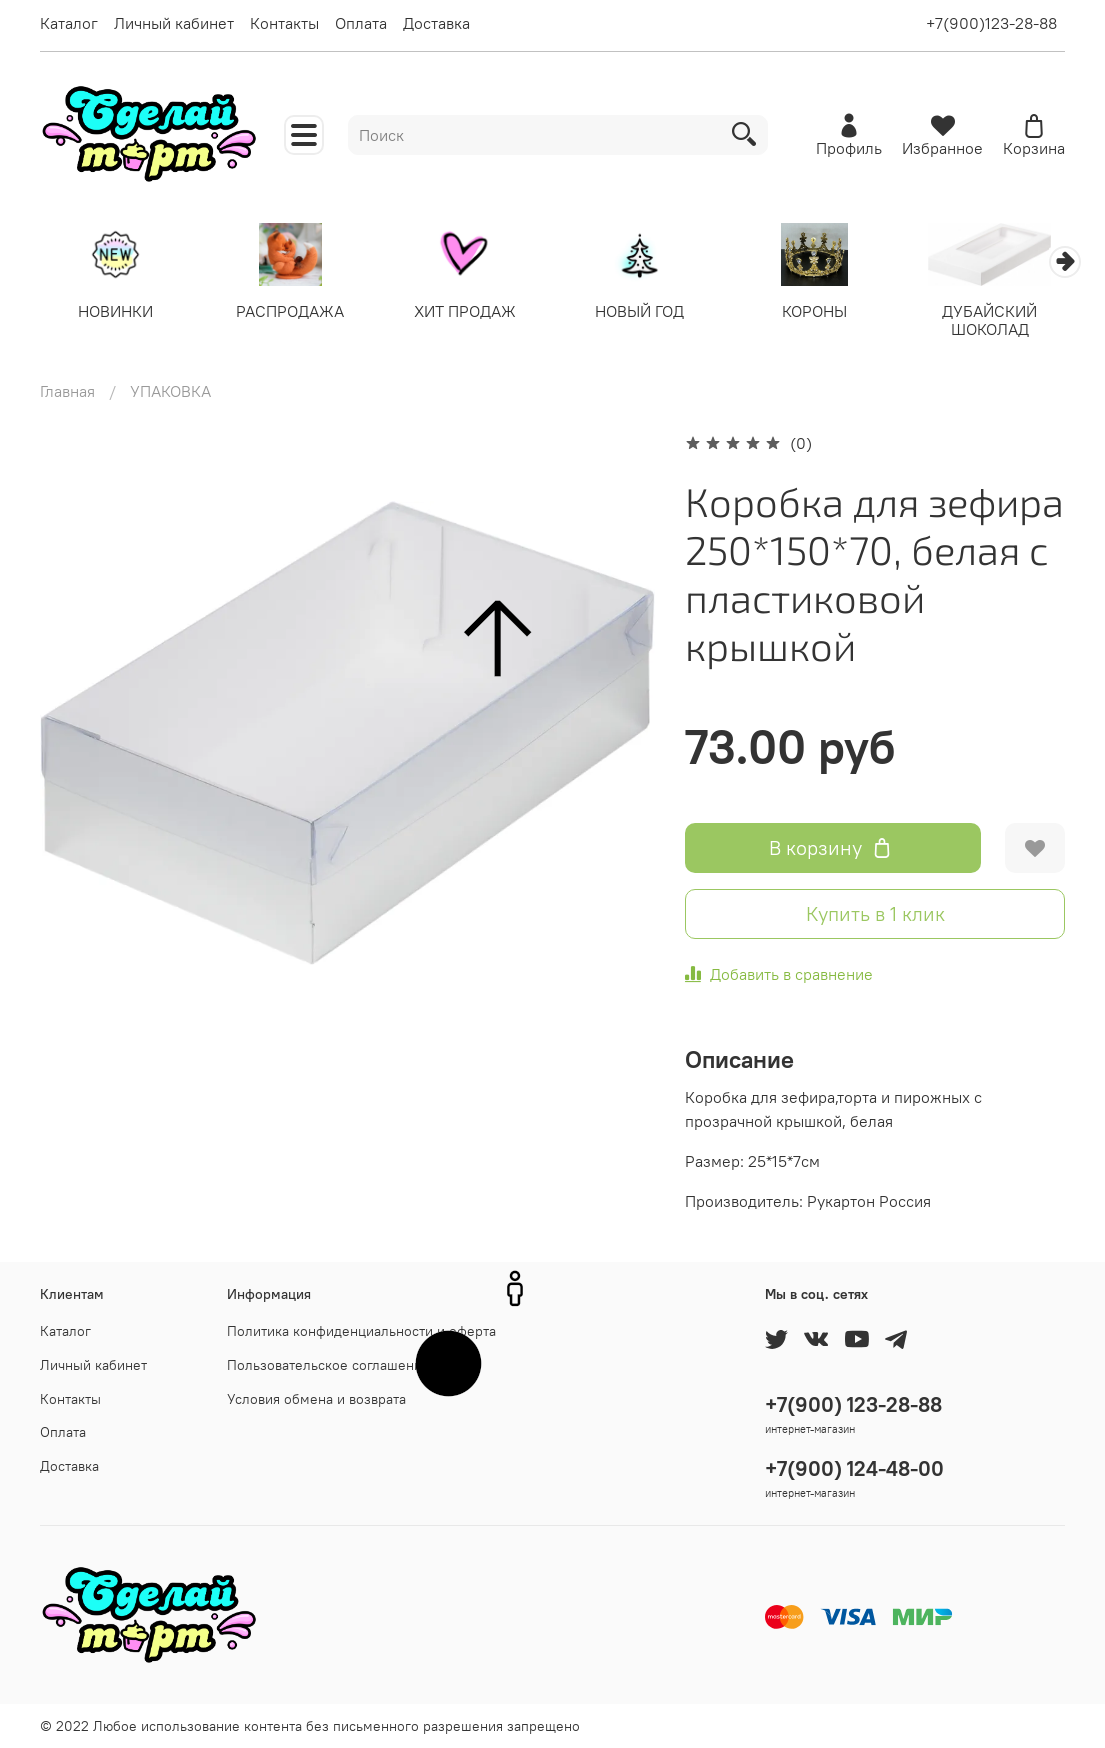 Image resolution: width=1105 pixels, height=1748 pixels. Describe the element at coordinates (448, 1363) in the screenshot. I see `indicates a selected or active state` at that location.